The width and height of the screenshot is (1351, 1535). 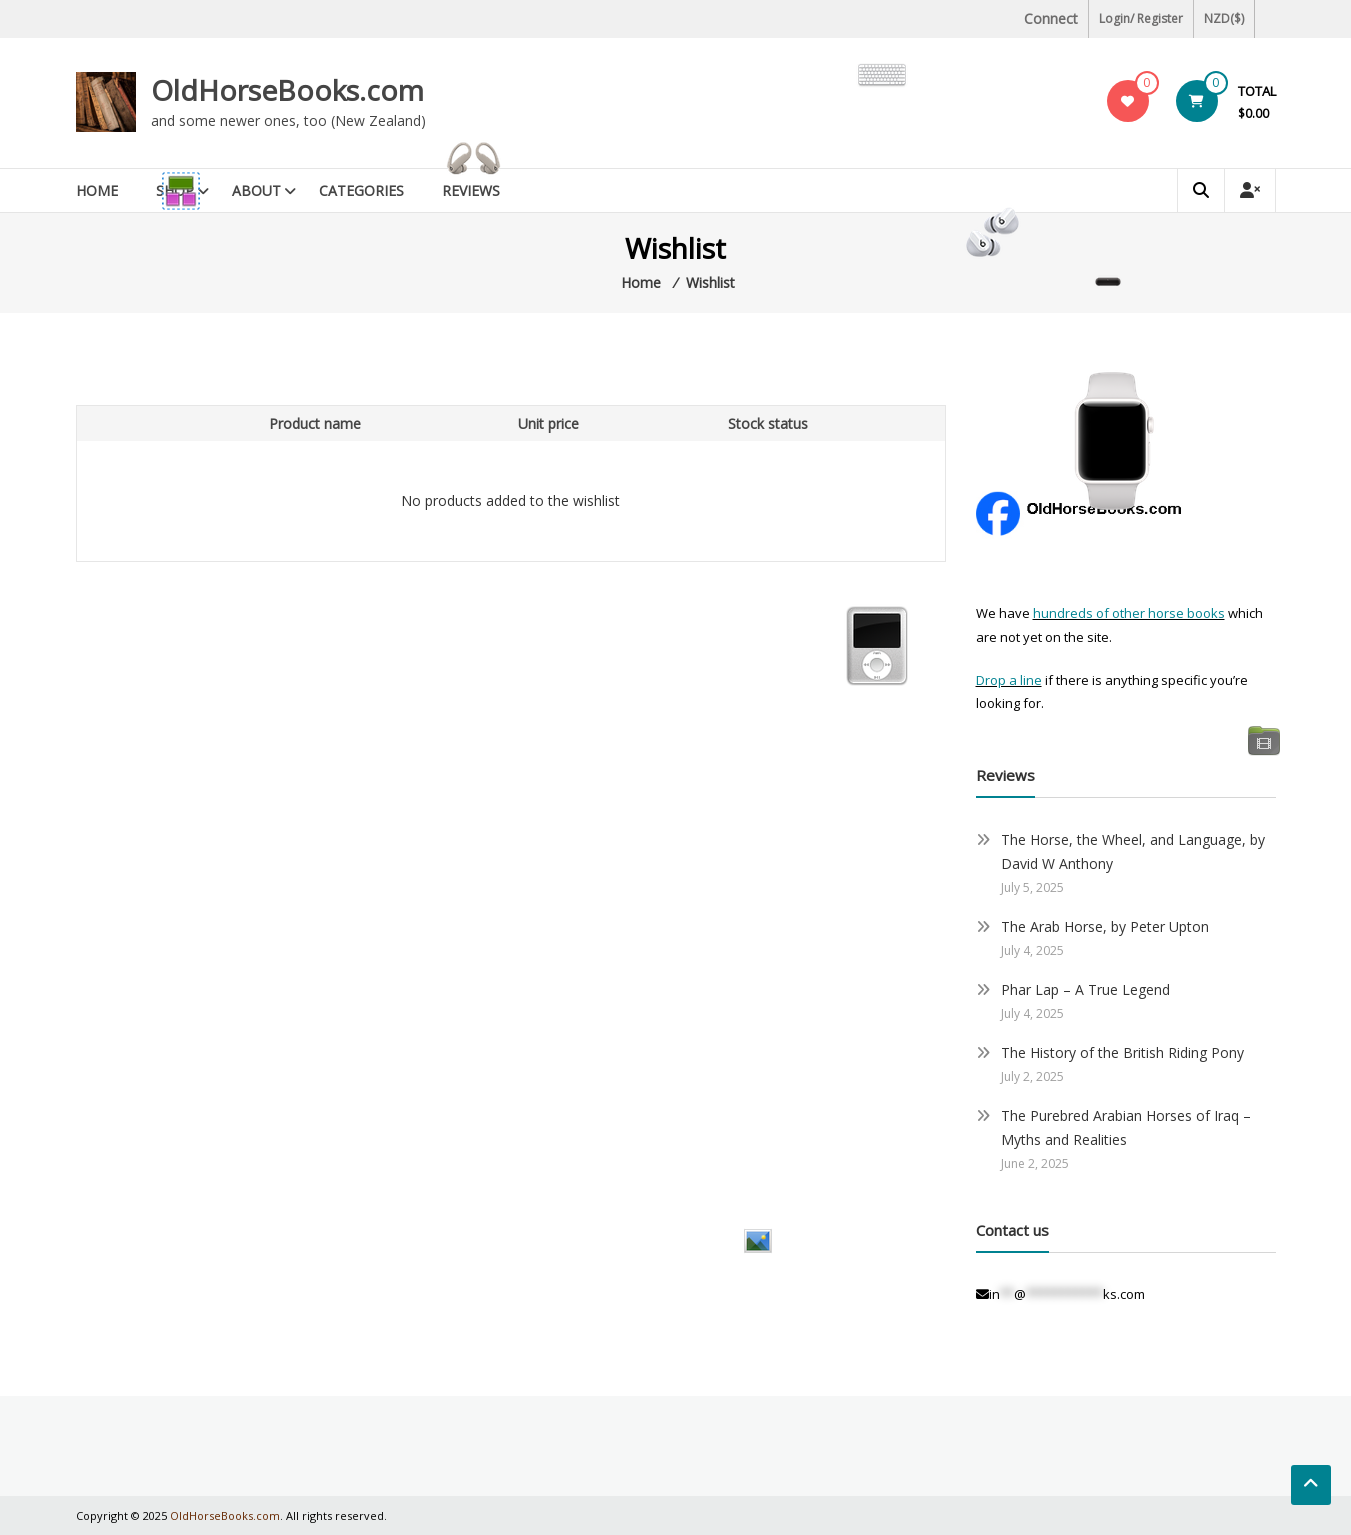 What do you see at coordinates (882, 75) in the screenshot?
I see `indicates keyboard is connected` at bounding box center [882, 75].